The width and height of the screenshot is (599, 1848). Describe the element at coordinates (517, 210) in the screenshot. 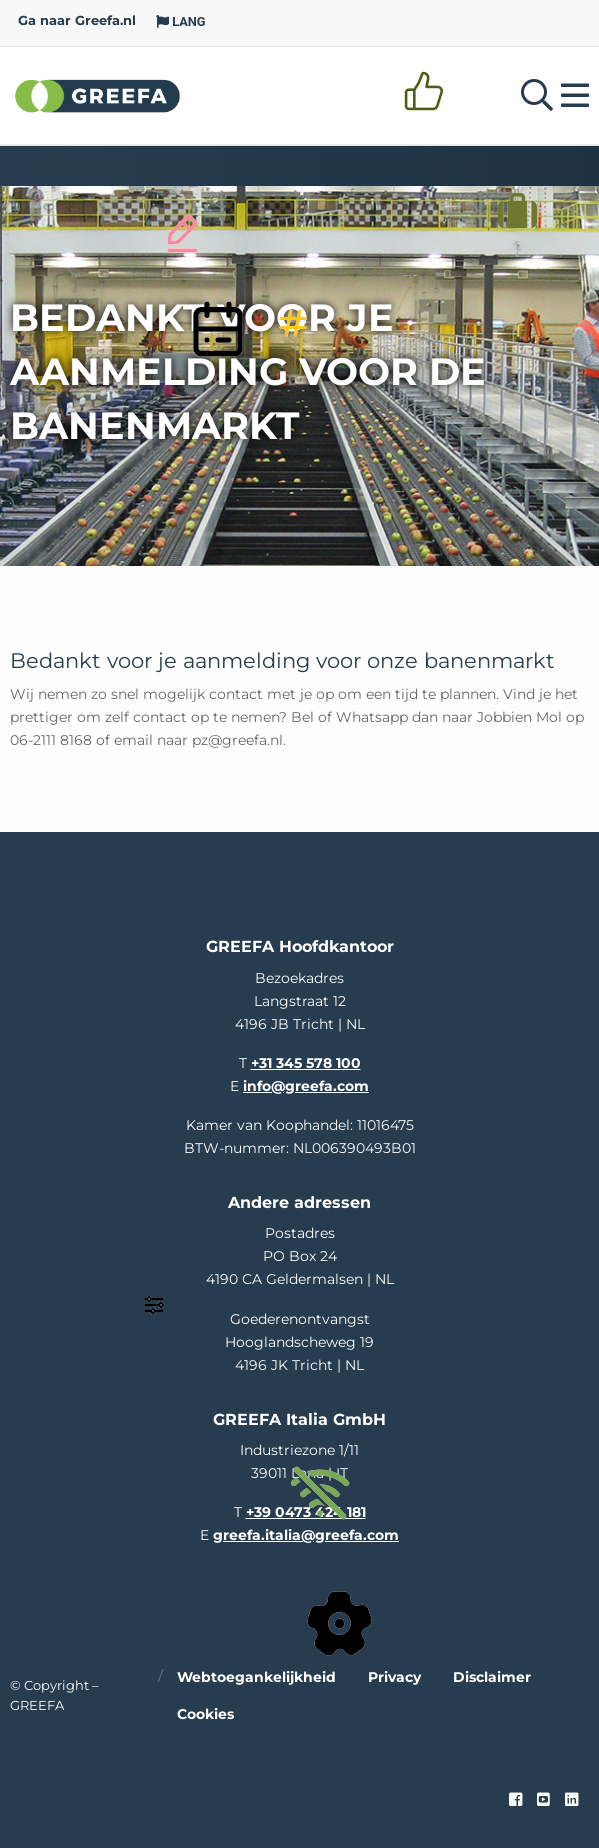

I see `access work or business documents` at that location.